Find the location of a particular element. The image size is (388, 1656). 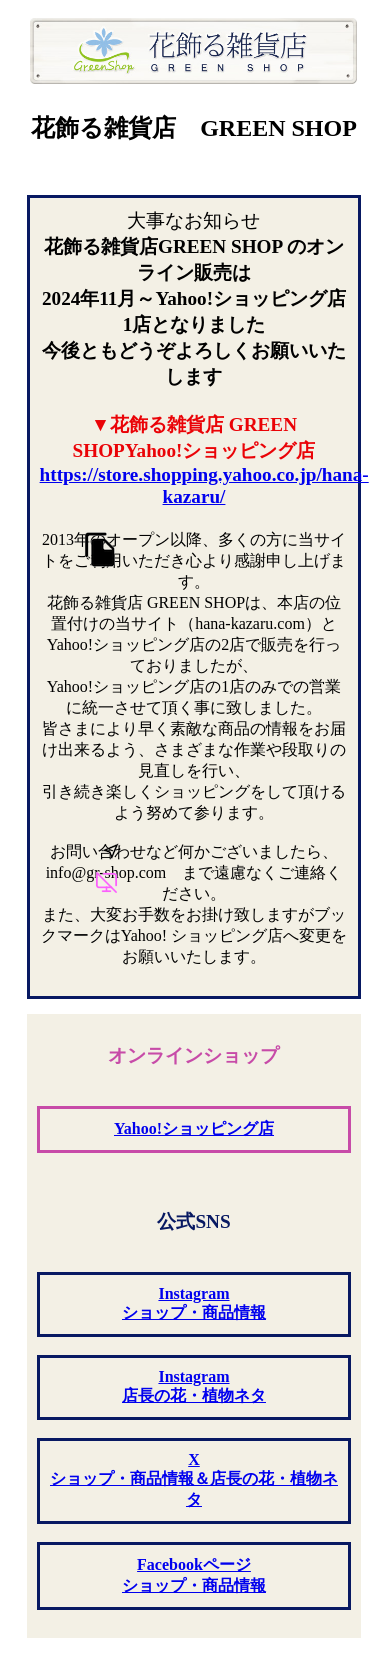

copy file to clipboard is located at coordinates (100, 549).